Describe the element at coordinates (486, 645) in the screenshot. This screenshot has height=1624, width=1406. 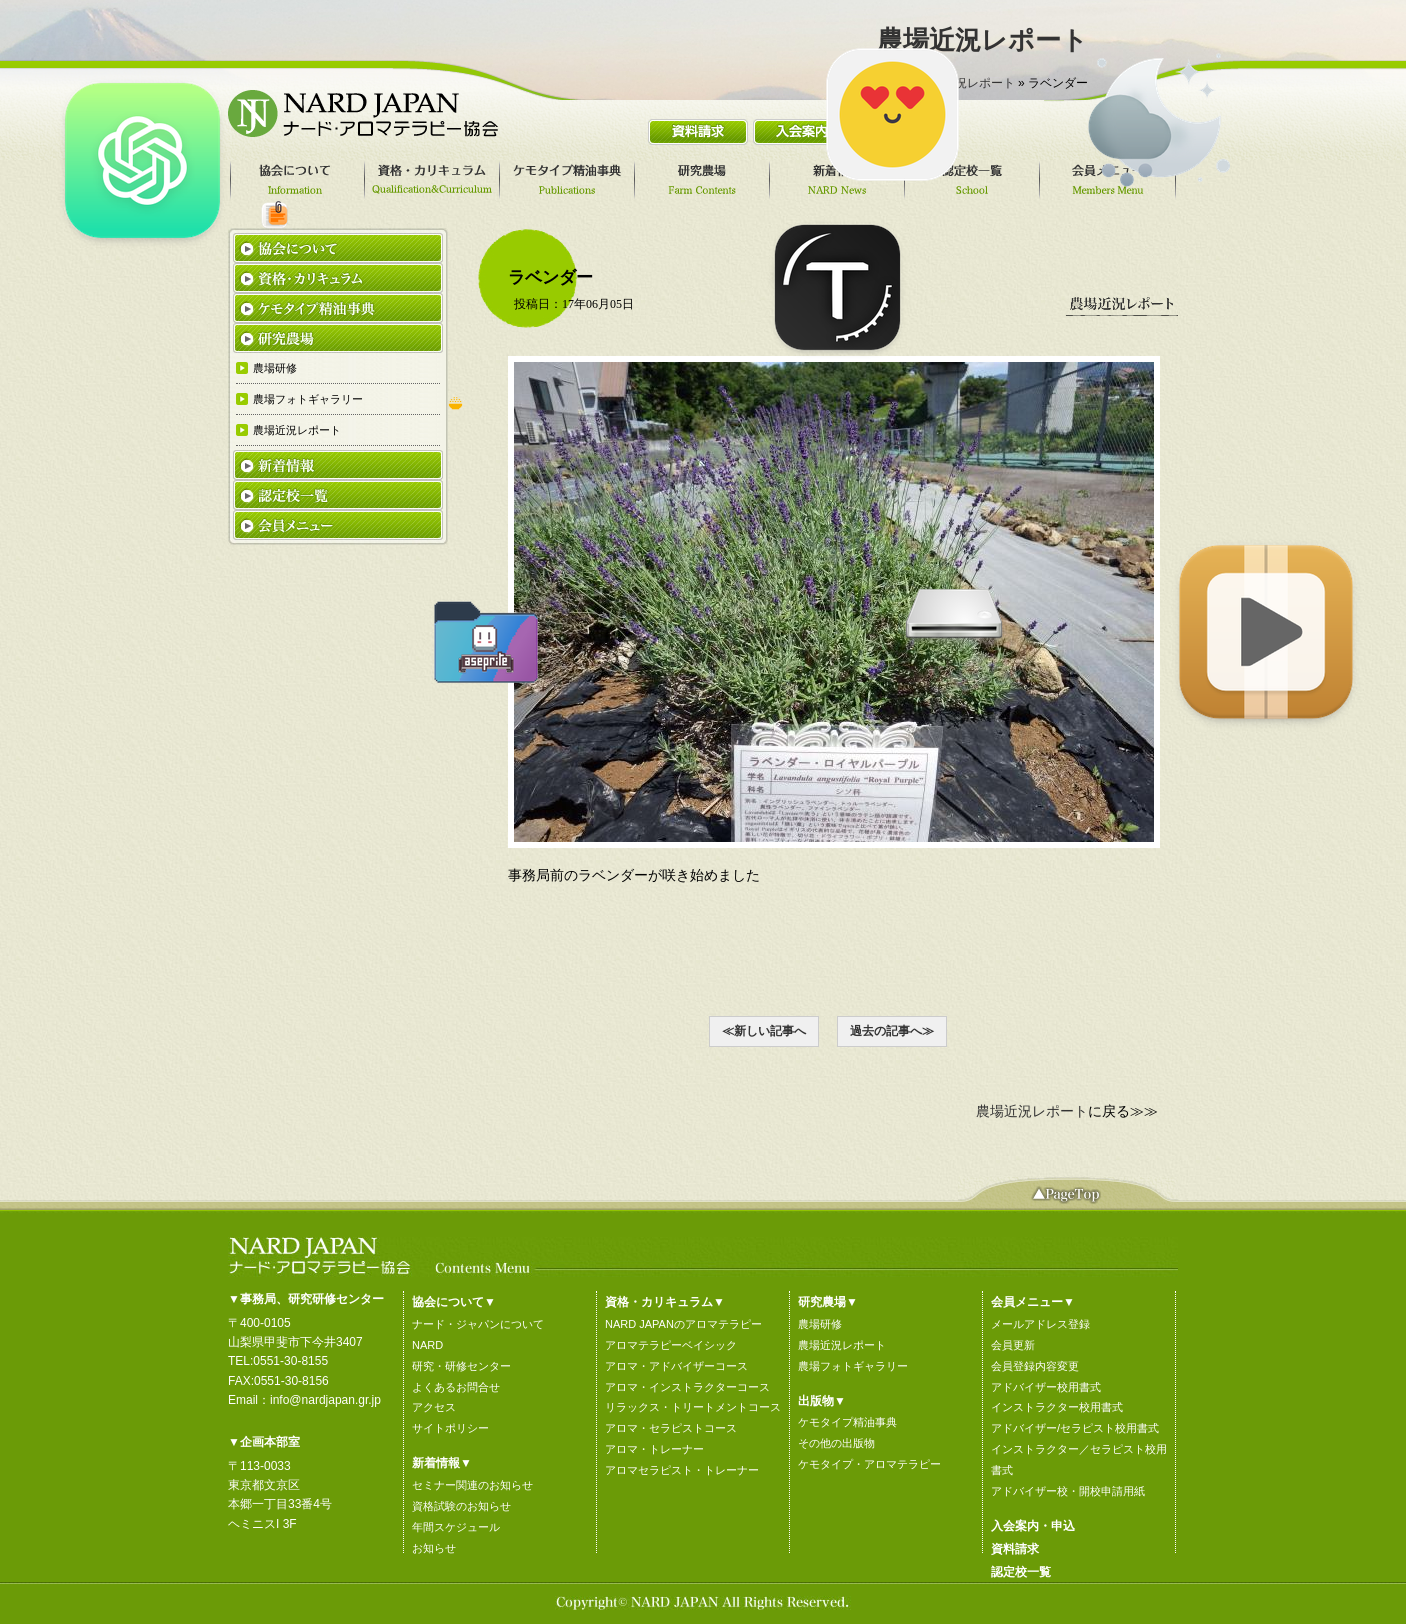
I see `open folder containing aseprite project files` at that location.